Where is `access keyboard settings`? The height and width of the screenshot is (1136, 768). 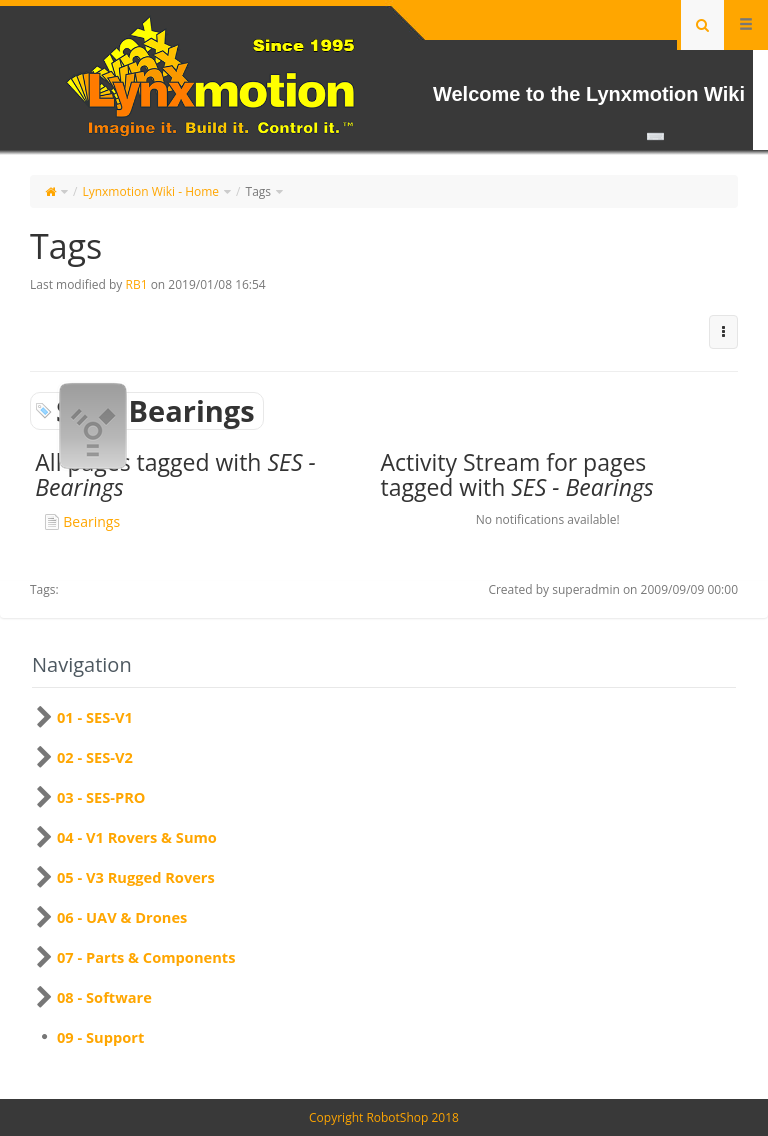 access keyboard settings is located at coordinates (655, 136).